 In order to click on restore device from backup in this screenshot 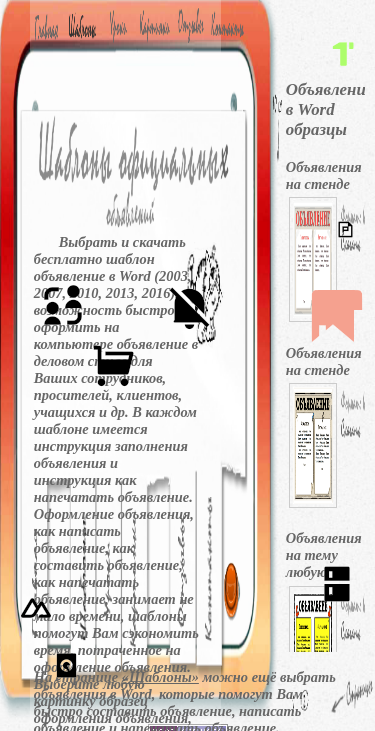, I will do `click(66, 665)`.